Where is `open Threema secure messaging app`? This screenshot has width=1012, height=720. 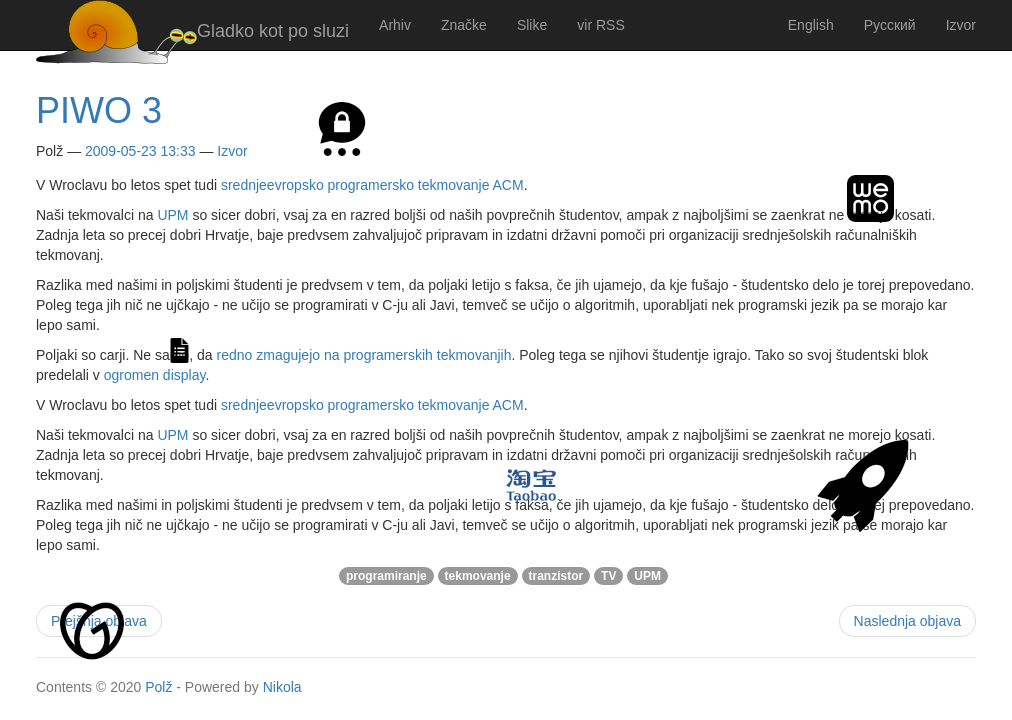 open Threema secure messaging app is located at coordinates (342, 129).